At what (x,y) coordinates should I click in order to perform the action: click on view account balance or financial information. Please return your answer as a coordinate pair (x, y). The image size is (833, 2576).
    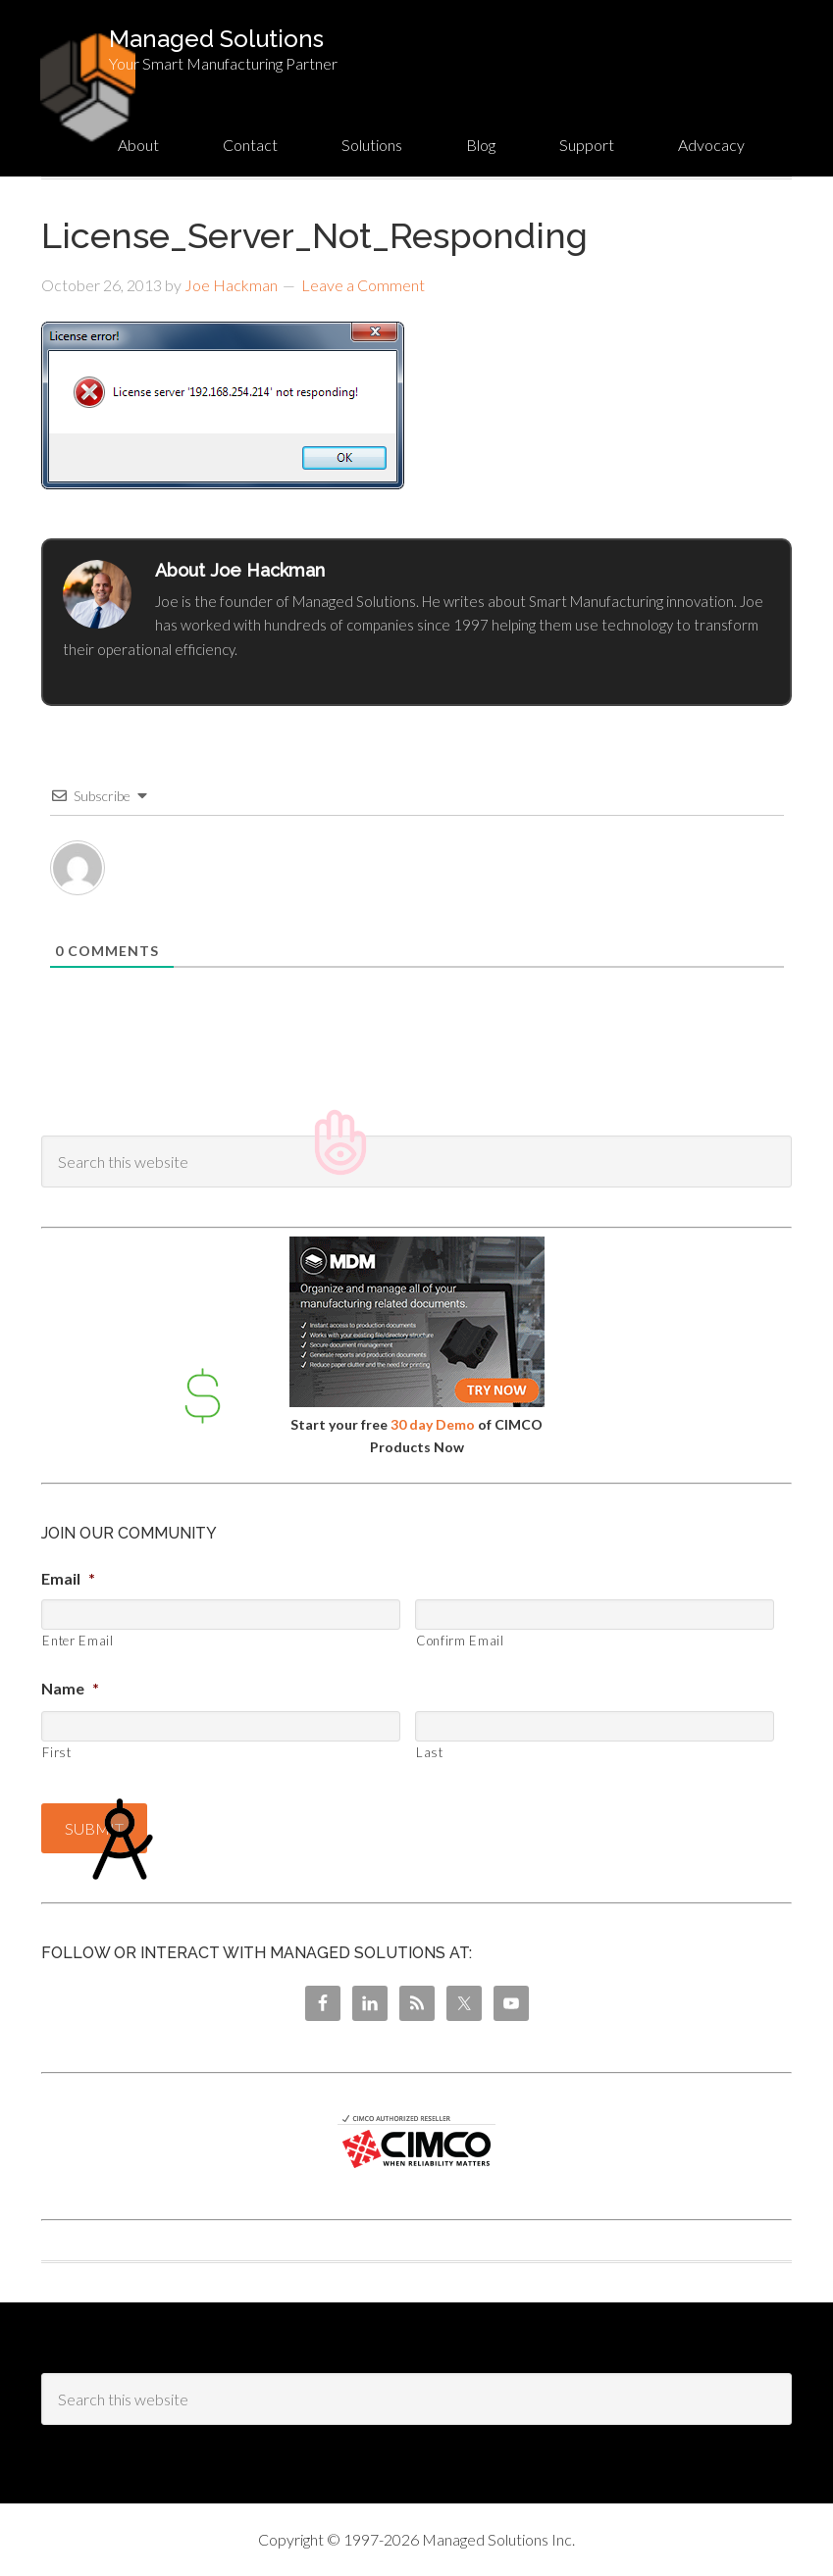
    Looking at the image, I should click on (202, 1395).